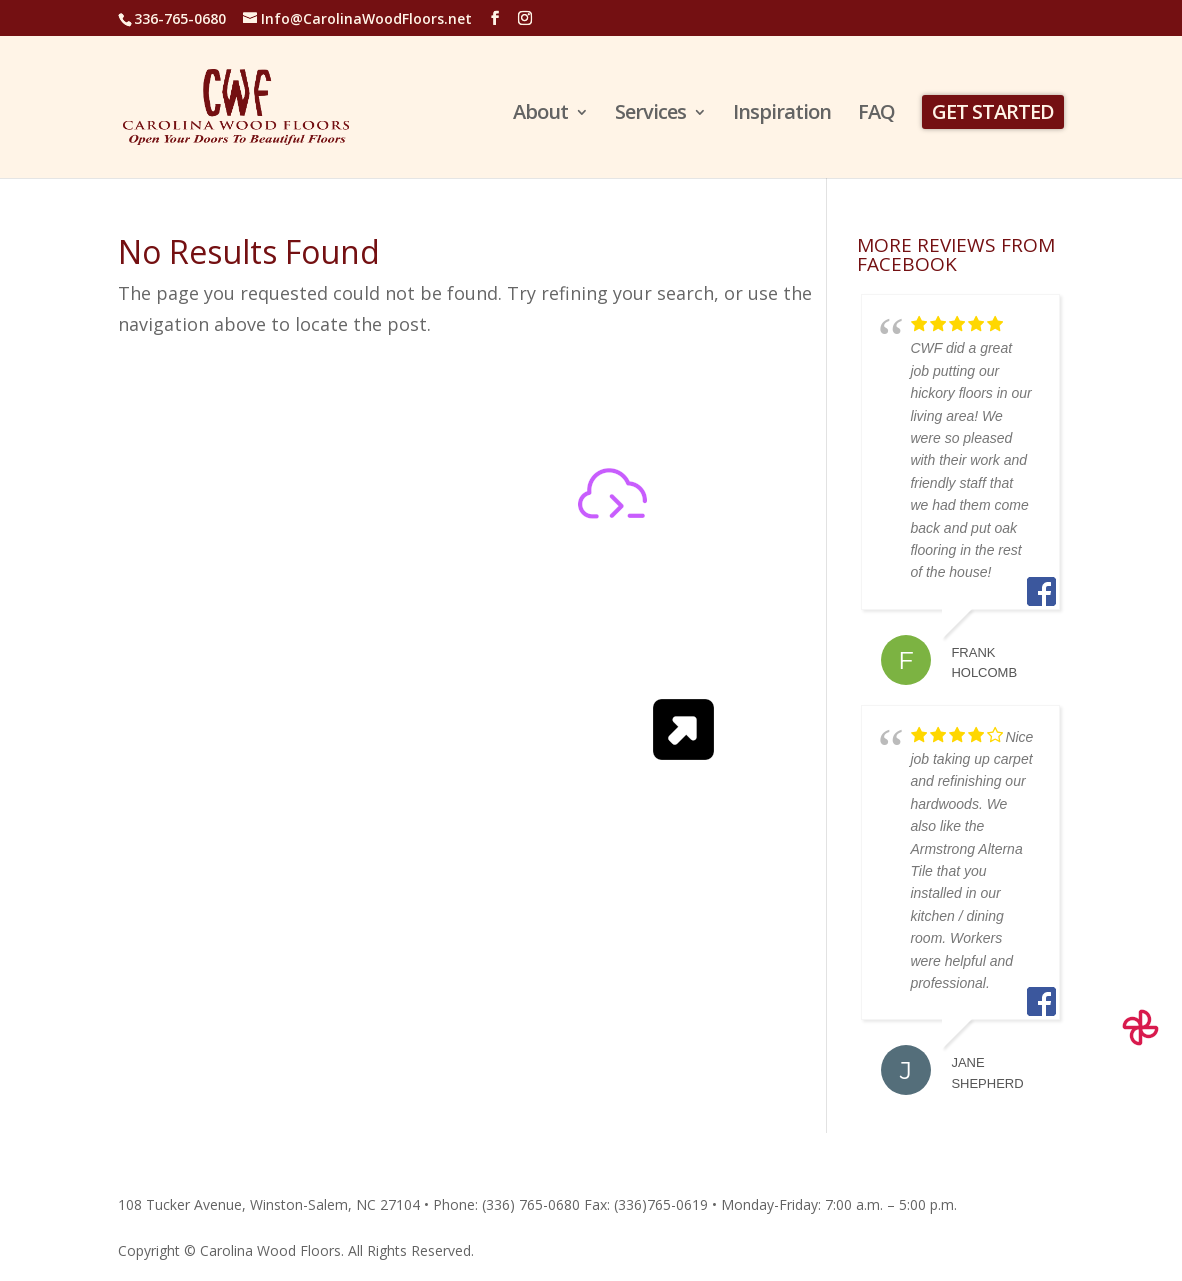 The height and width of the screenshot is (1281, 1182). I want to click on open google photos, so click(1140, 1027).